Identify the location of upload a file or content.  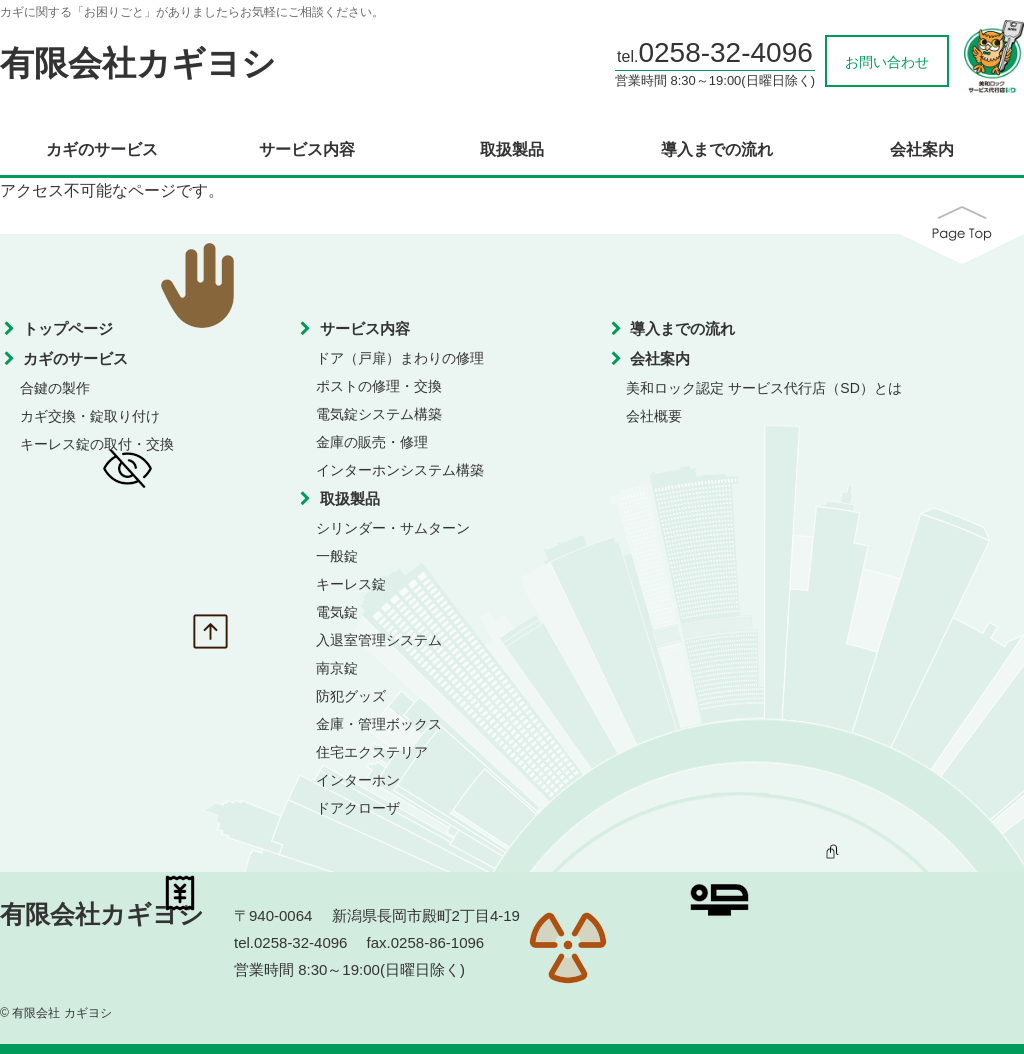
(210, 631).